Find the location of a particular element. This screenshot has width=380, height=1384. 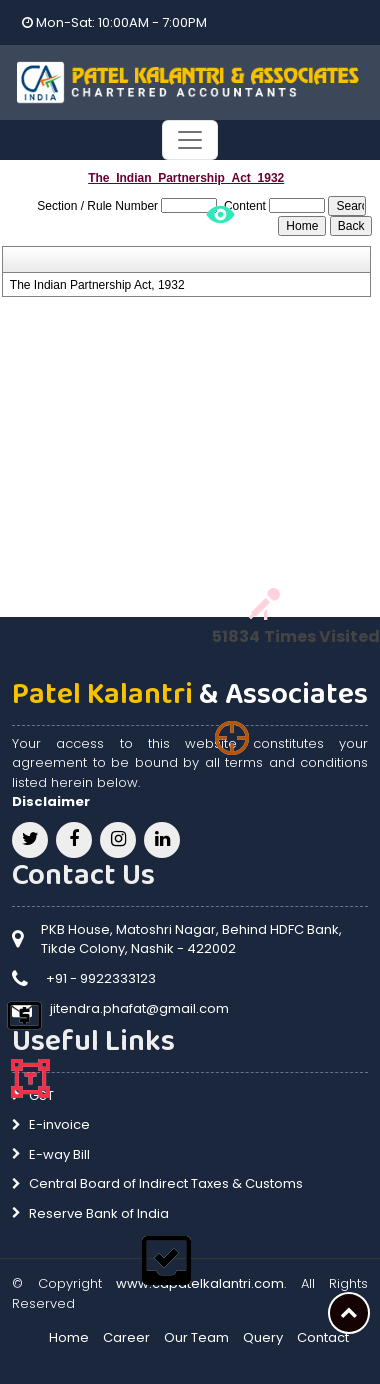

set or view target goals is located at coordinates (232, 738).